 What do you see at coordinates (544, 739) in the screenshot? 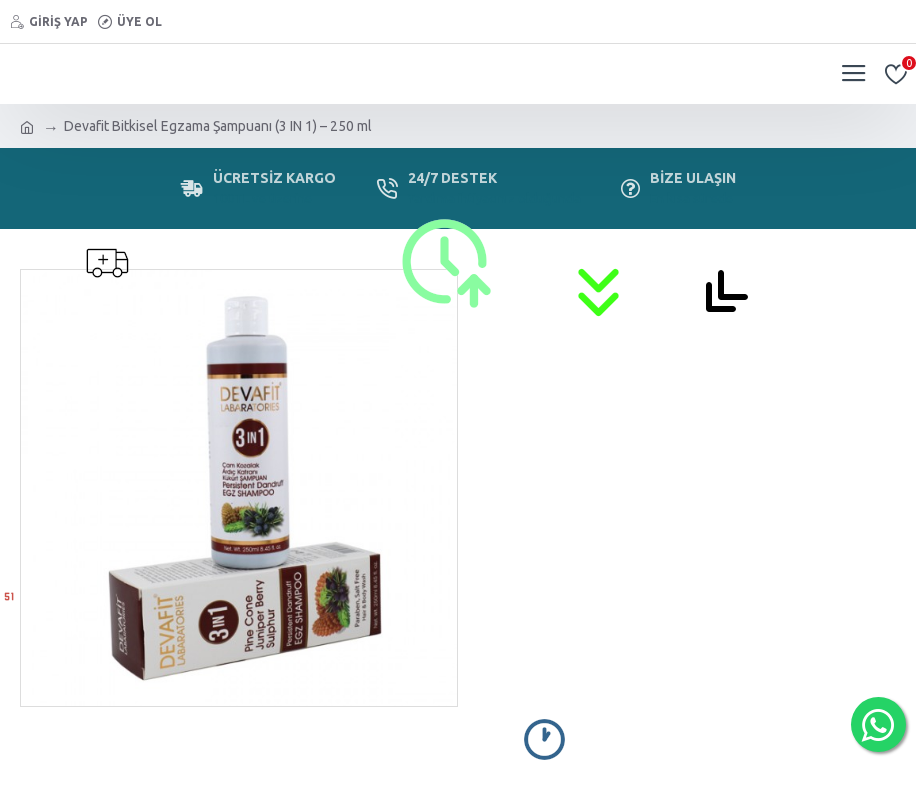
I see `indicates the current time is 1 o'clock` at bounding box center [544, 739].